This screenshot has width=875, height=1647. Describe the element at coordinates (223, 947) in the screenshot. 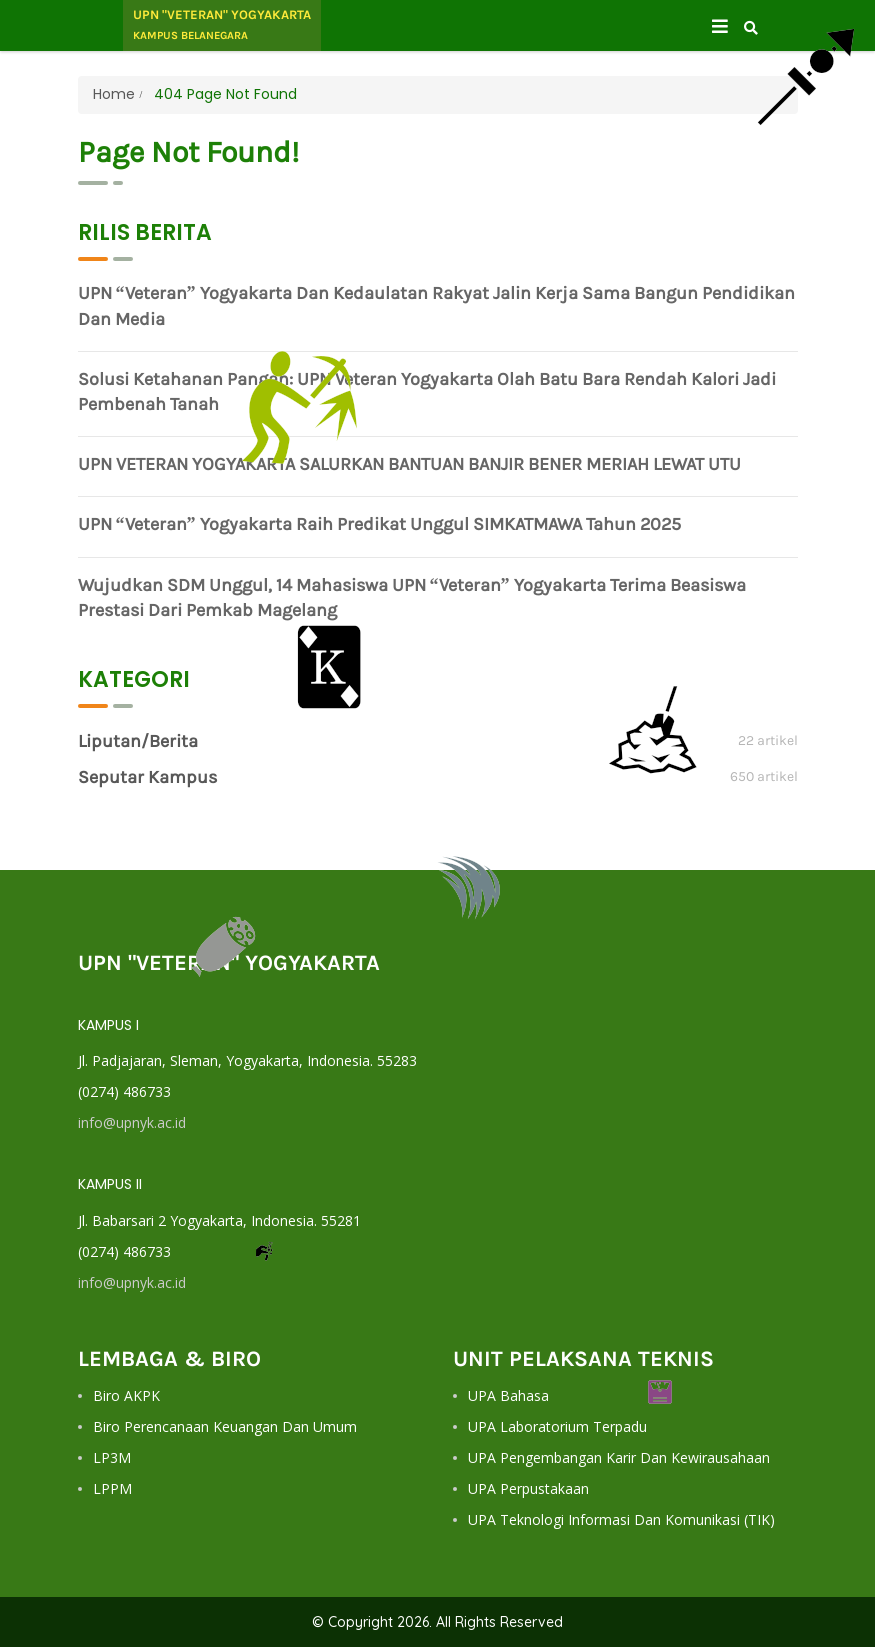

I see `browse sausage or deli meat options` at that location.